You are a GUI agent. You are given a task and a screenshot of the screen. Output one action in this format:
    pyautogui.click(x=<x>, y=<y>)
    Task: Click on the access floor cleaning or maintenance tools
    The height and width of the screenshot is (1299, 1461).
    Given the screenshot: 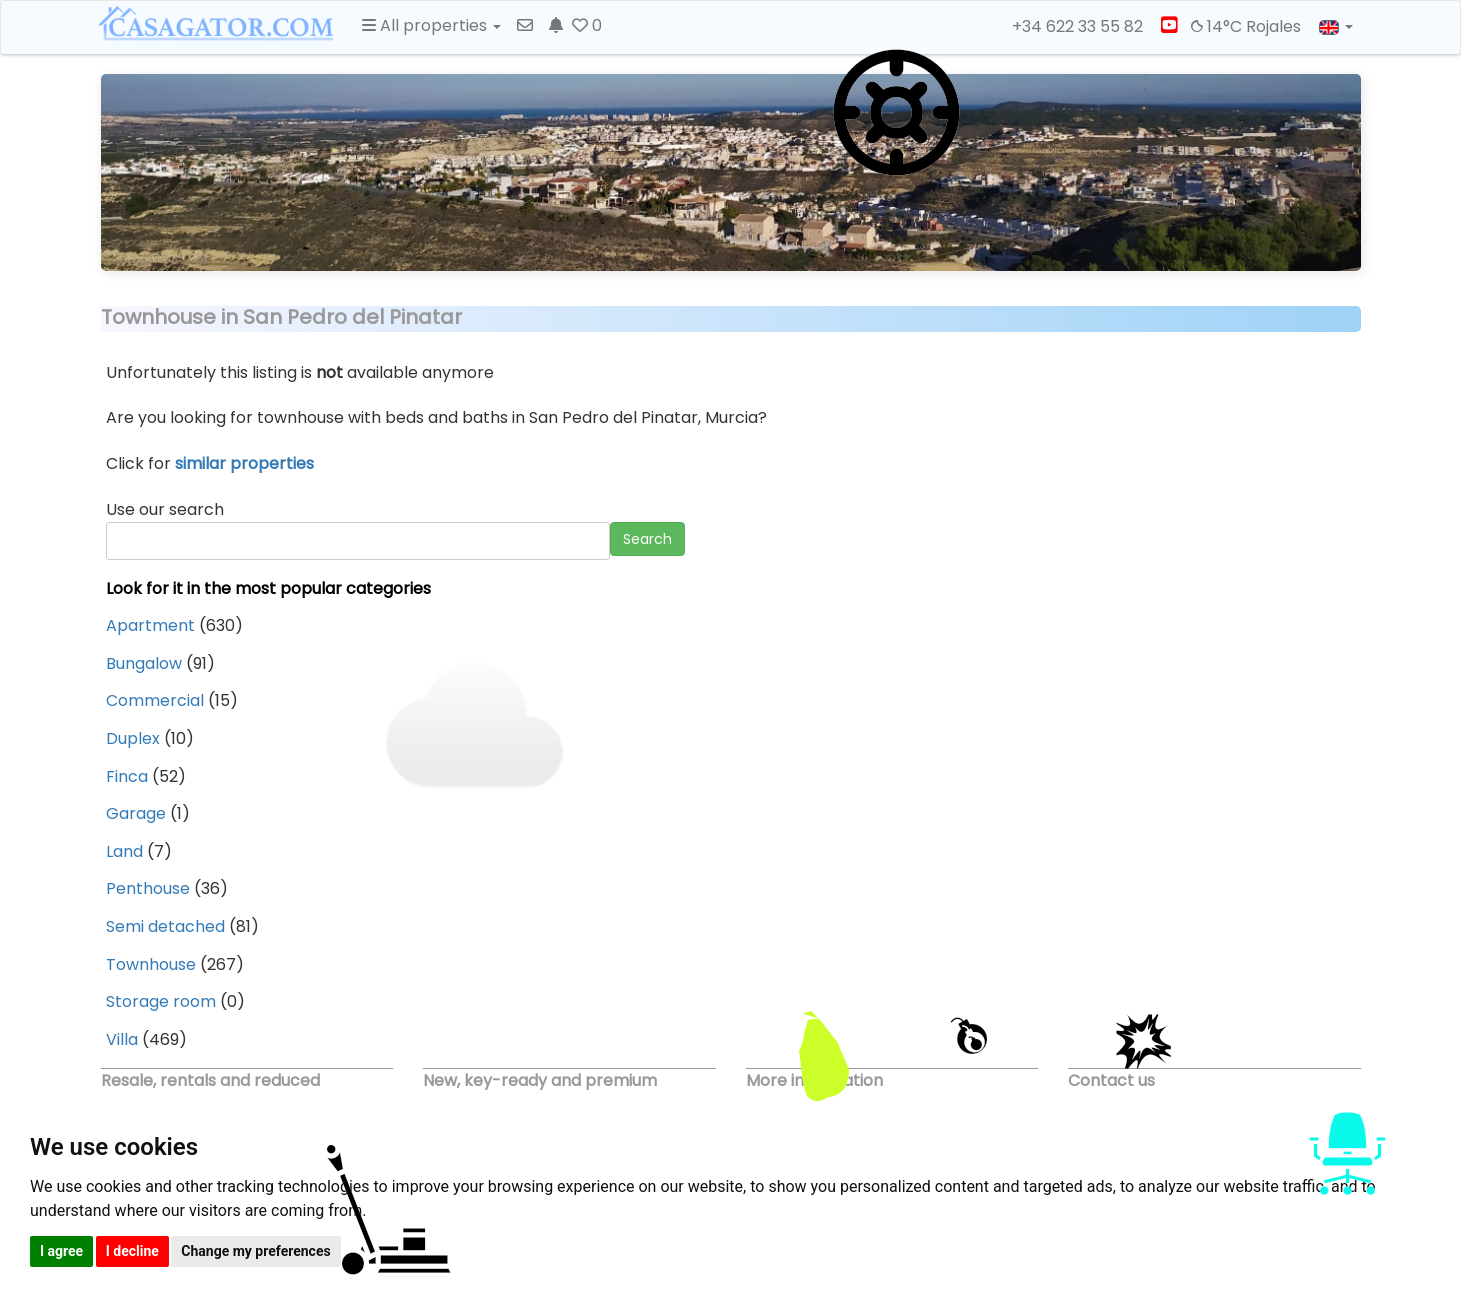 What is the action you would take?
    pyautogui.click(x=391, y=1207)
    